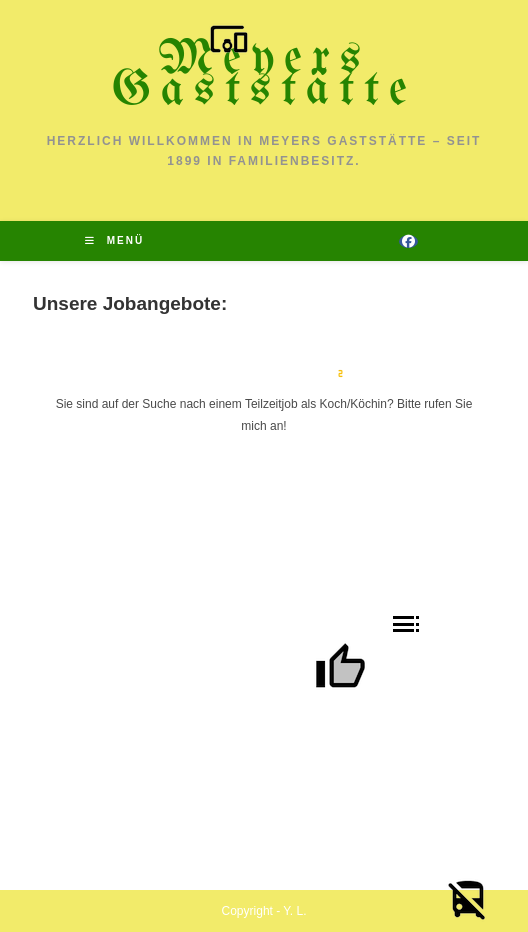 The width and height of the screenshot is (528, 932). Describe the element at coordinates (340, 667) in the screenshot. I see `like or upvote this content` at that location.